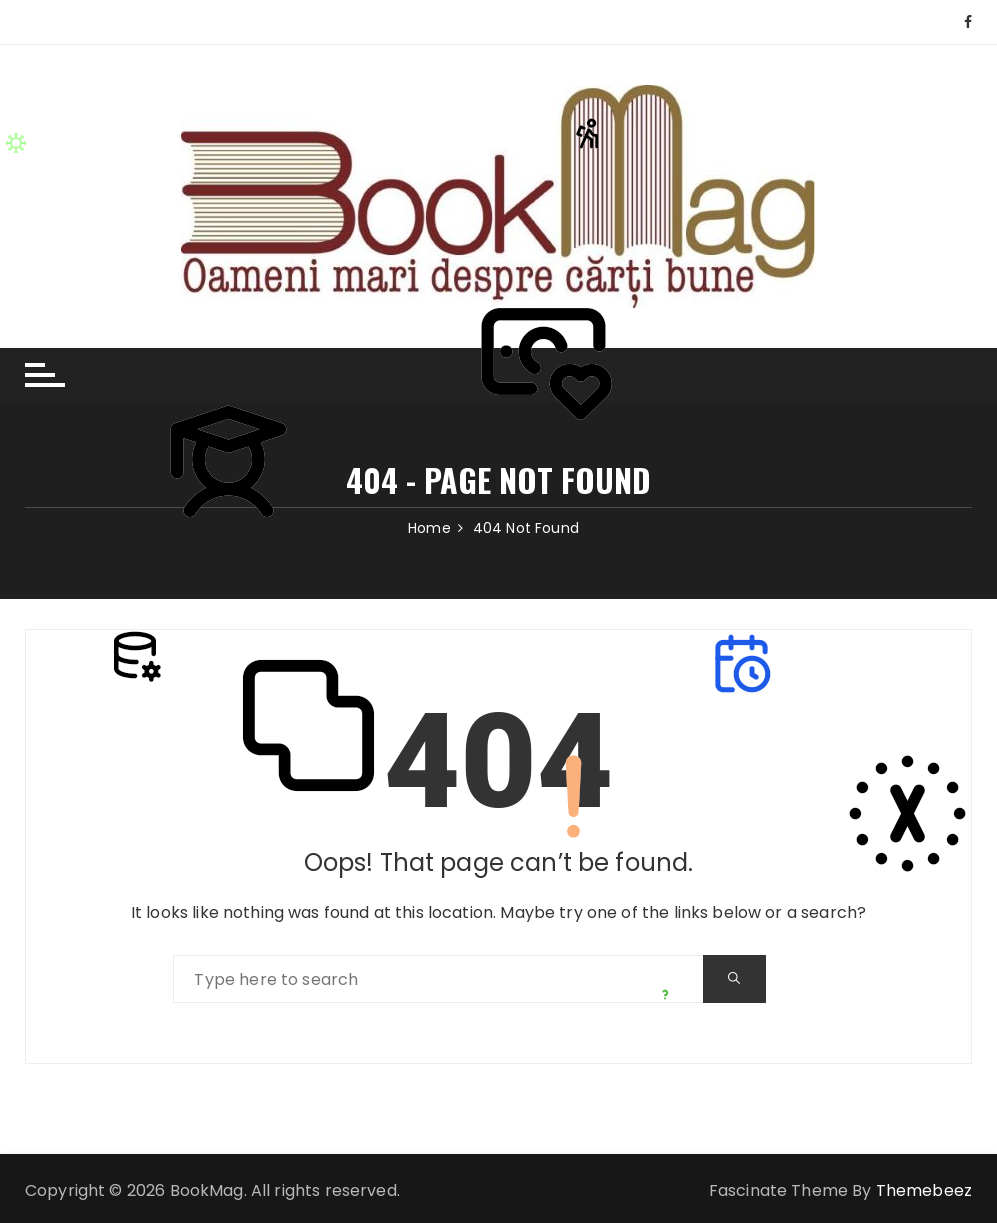 This screenshot has width=997, height=1223. I want to click on merge or combine selected items, so click(308, 725).